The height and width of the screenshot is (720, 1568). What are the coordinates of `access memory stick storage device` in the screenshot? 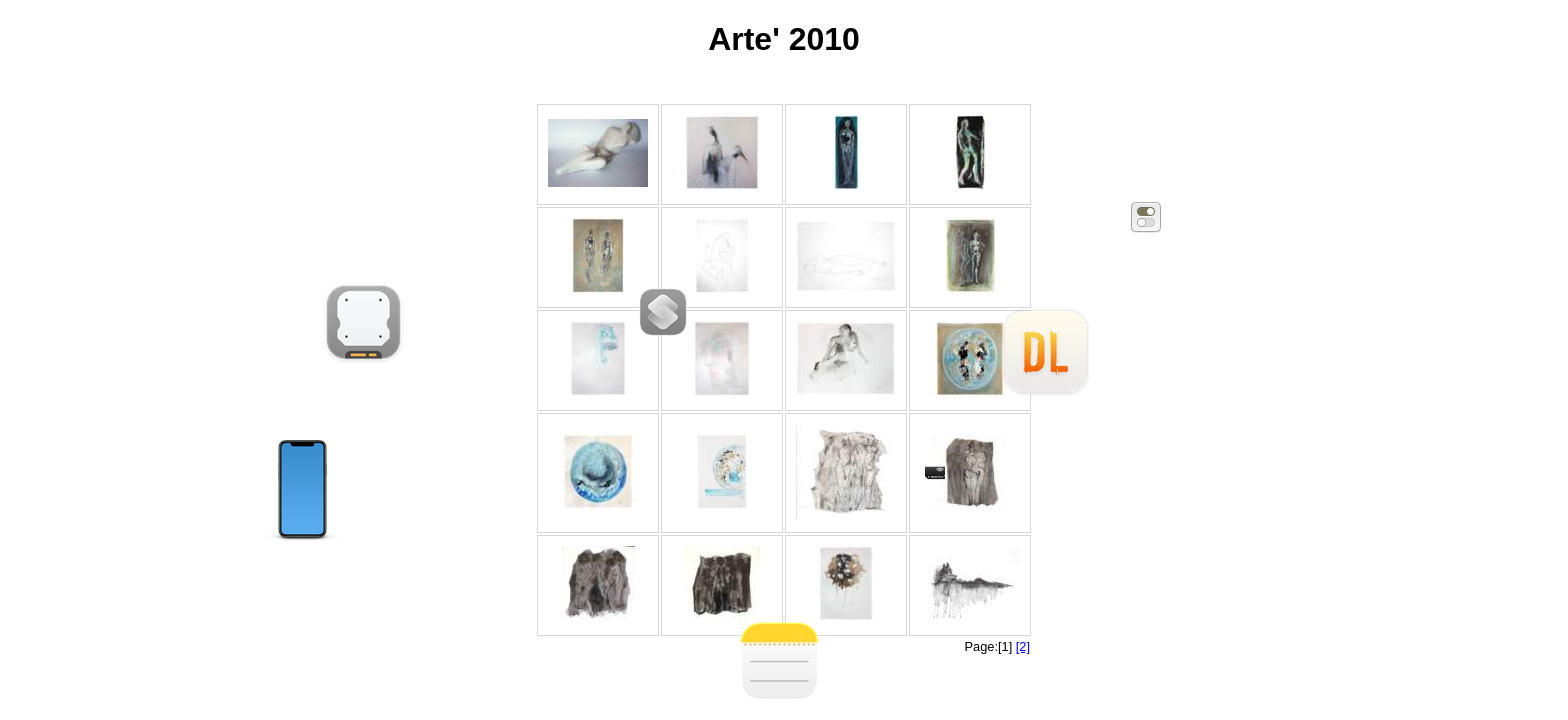 It's located at (935, 473).